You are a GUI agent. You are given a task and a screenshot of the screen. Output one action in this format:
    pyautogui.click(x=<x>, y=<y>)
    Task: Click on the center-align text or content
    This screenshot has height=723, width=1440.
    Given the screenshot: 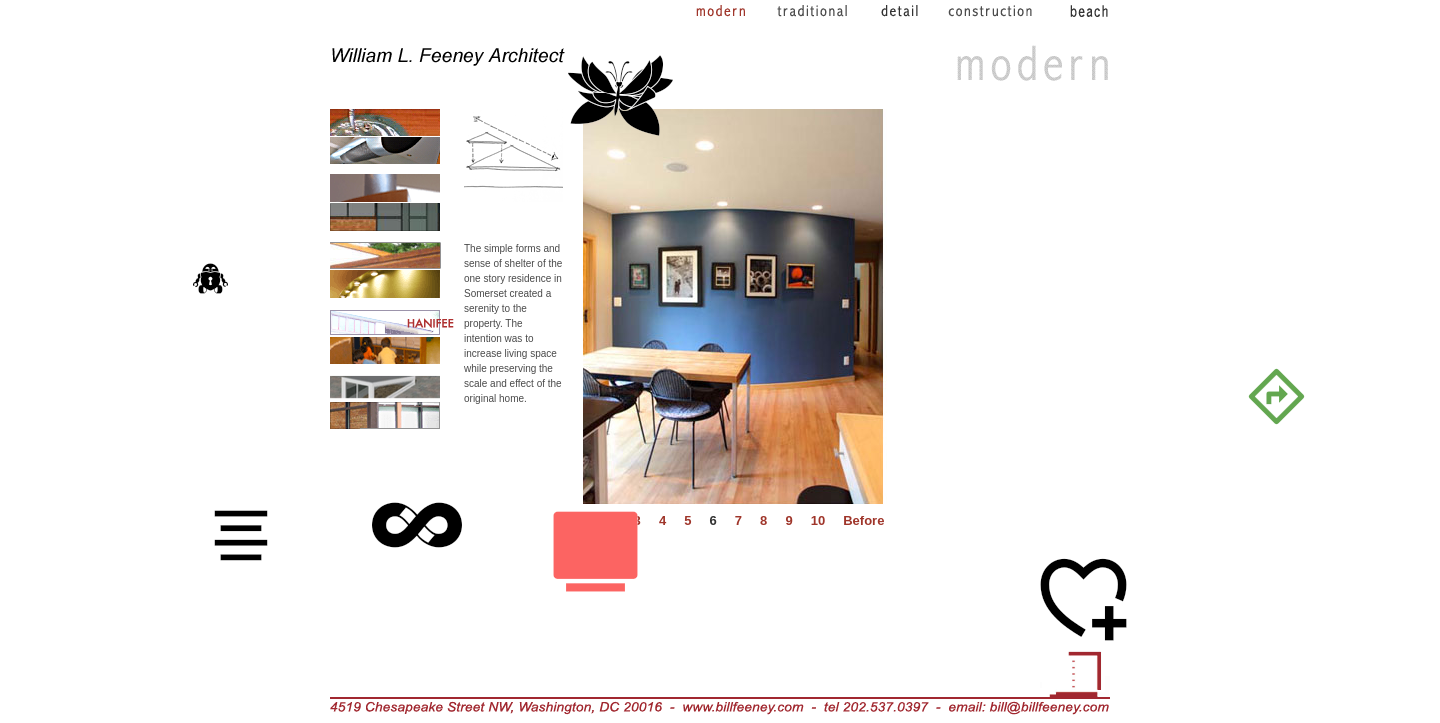 What is the action you would take?
    pyautogui.click(x=241, y=534)
    